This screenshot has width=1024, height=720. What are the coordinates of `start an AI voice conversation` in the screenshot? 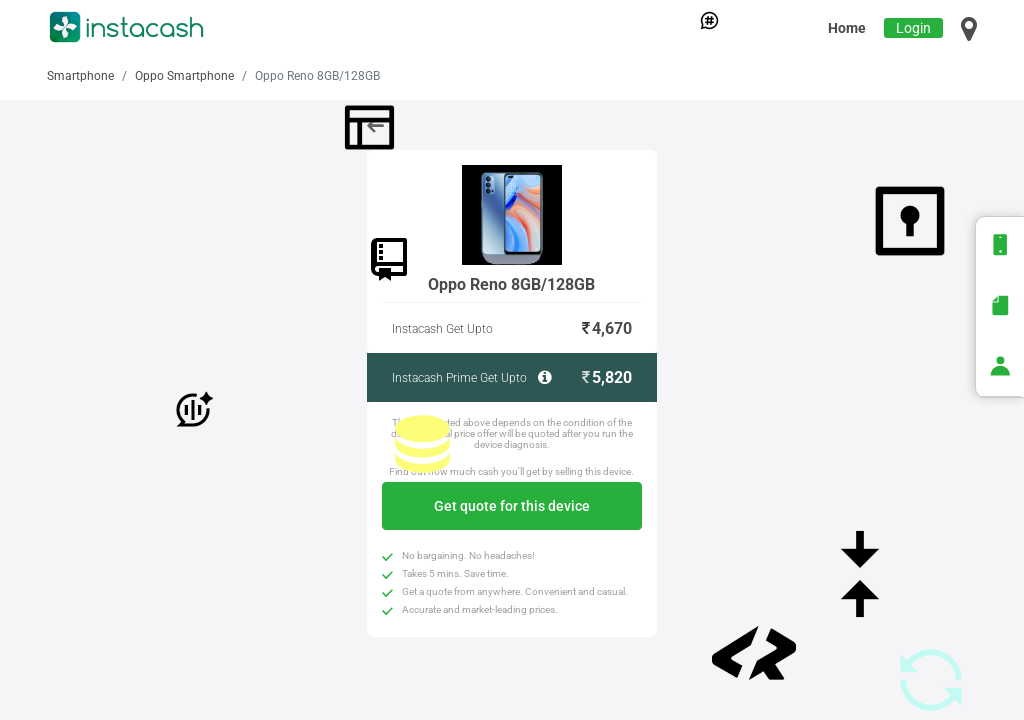 It's located at (193, 410).